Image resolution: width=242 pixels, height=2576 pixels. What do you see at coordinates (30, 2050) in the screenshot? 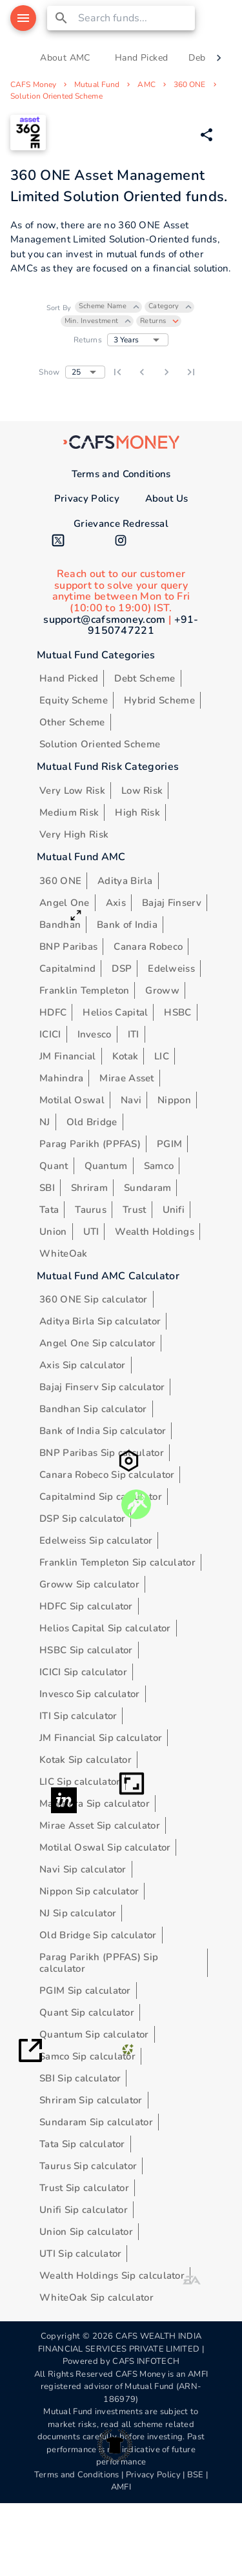
I see `open link in a new window or tab` at bounding box center [30, 2050].